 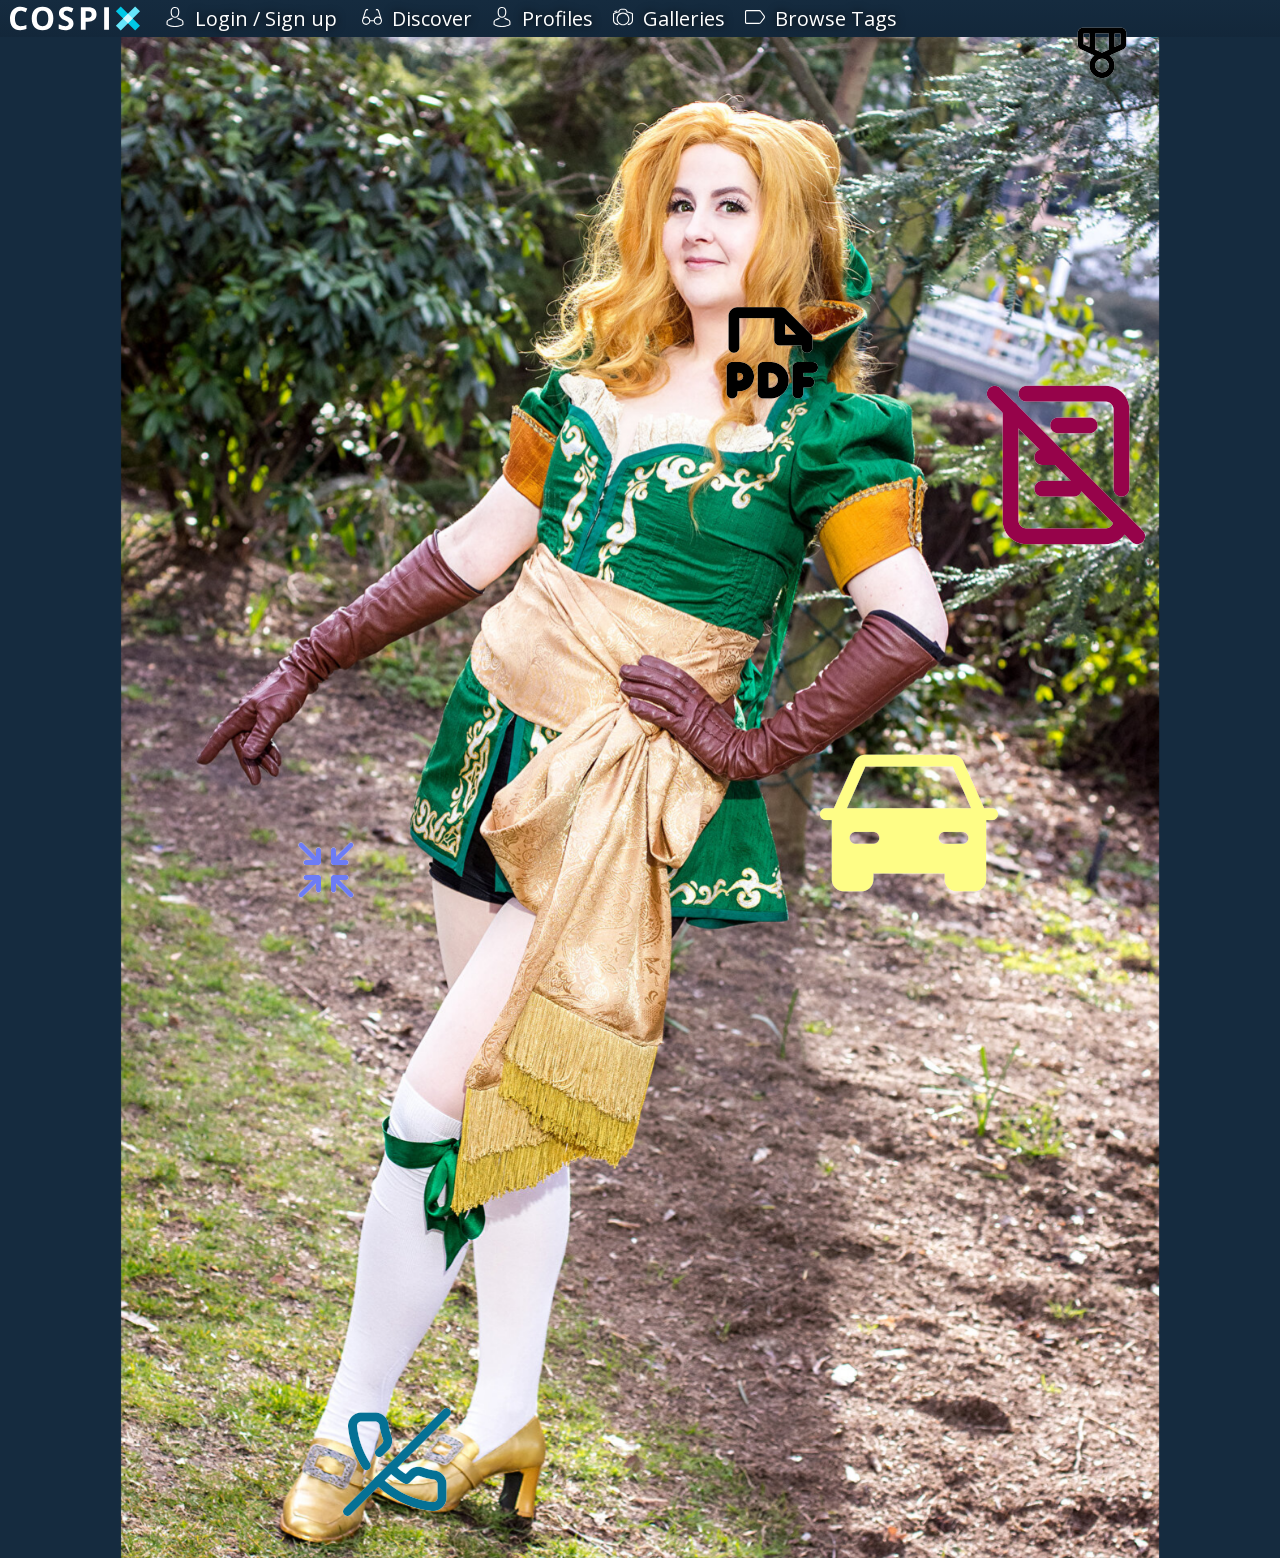 What do you see at coordinates (1102, 50) in the screenshot?
I see `view achievements or awards` at bounding box center [1102, 50].